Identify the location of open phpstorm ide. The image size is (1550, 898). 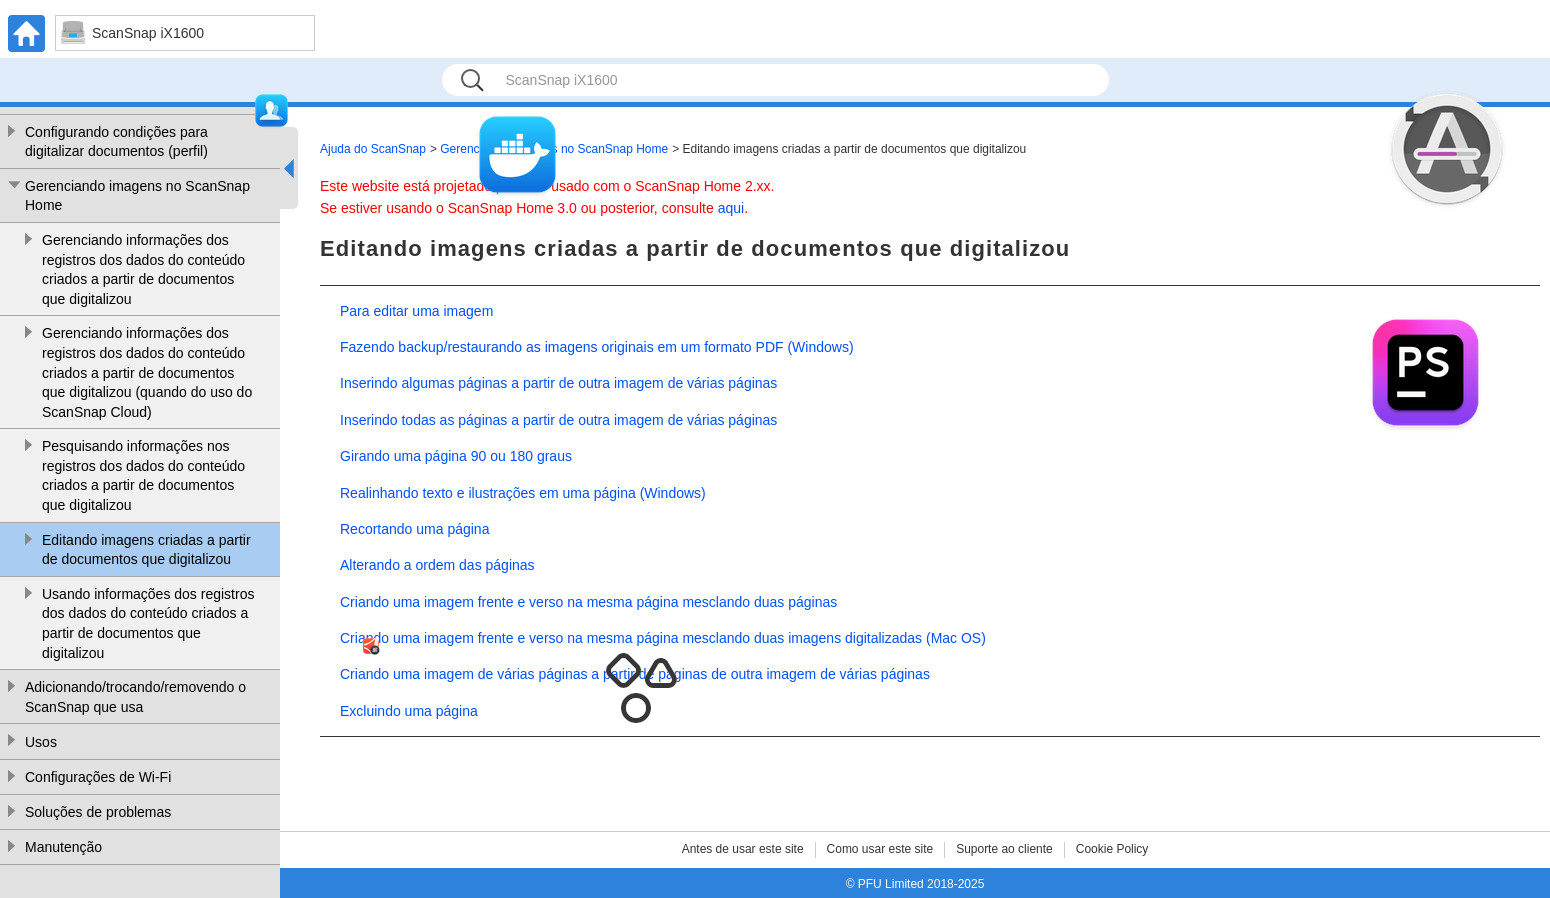
(1425, 372).